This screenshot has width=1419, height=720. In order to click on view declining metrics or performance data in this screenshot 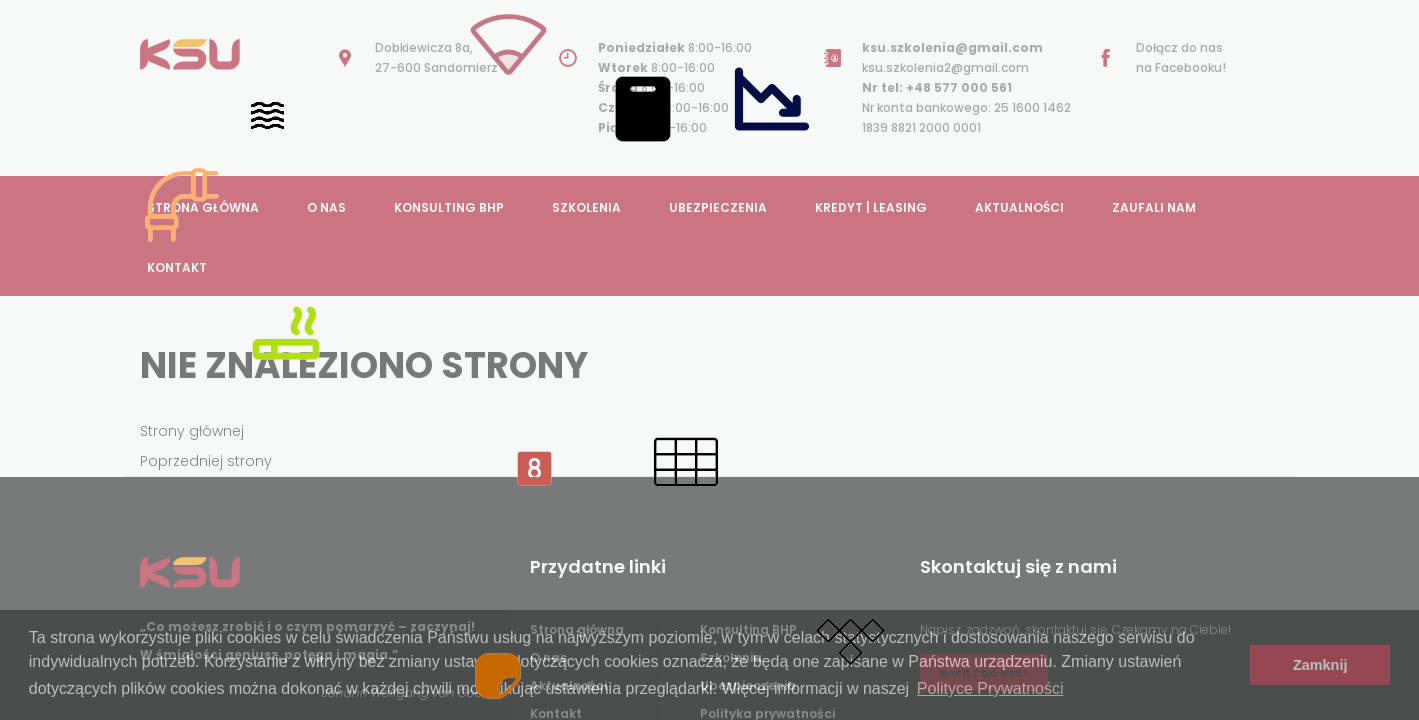, I will do `click(772, 99)`.